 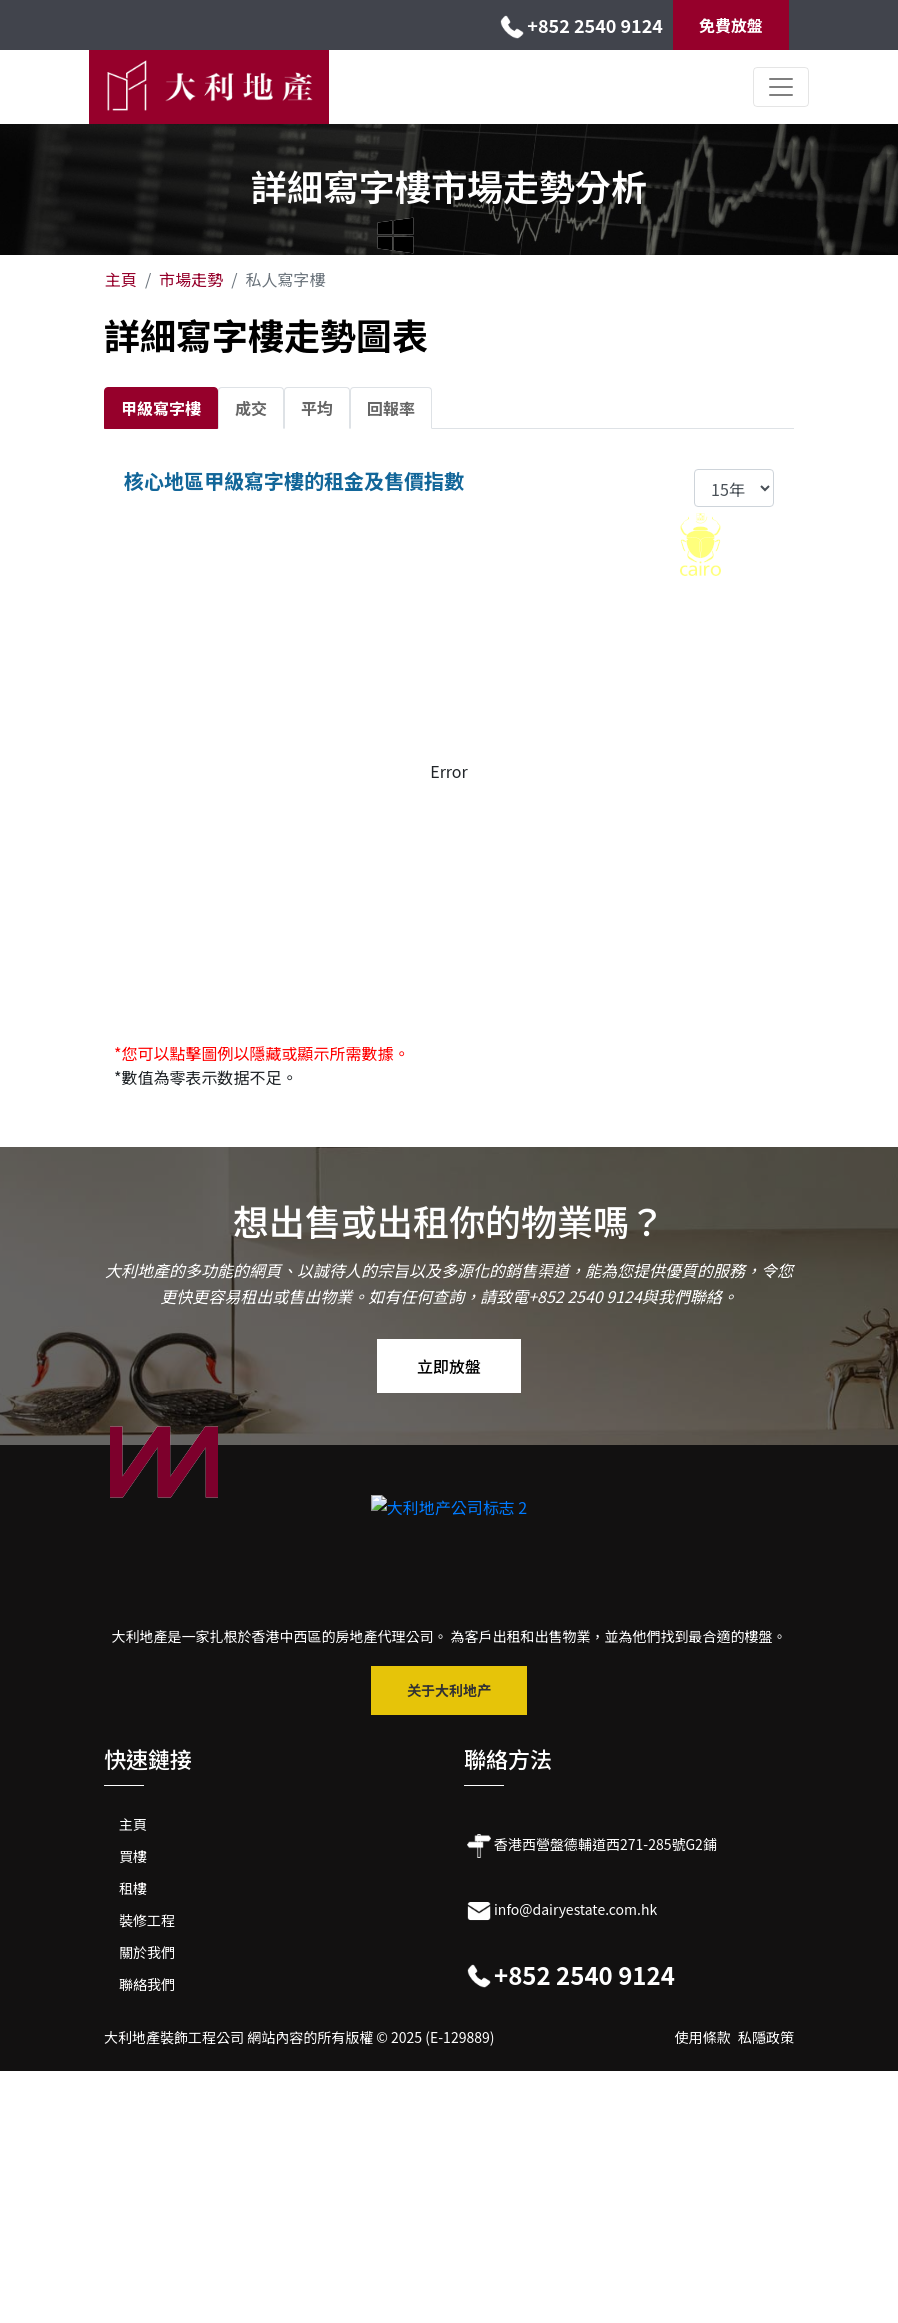 I want to click on windows operating system logo, so click(x=395, y=235).